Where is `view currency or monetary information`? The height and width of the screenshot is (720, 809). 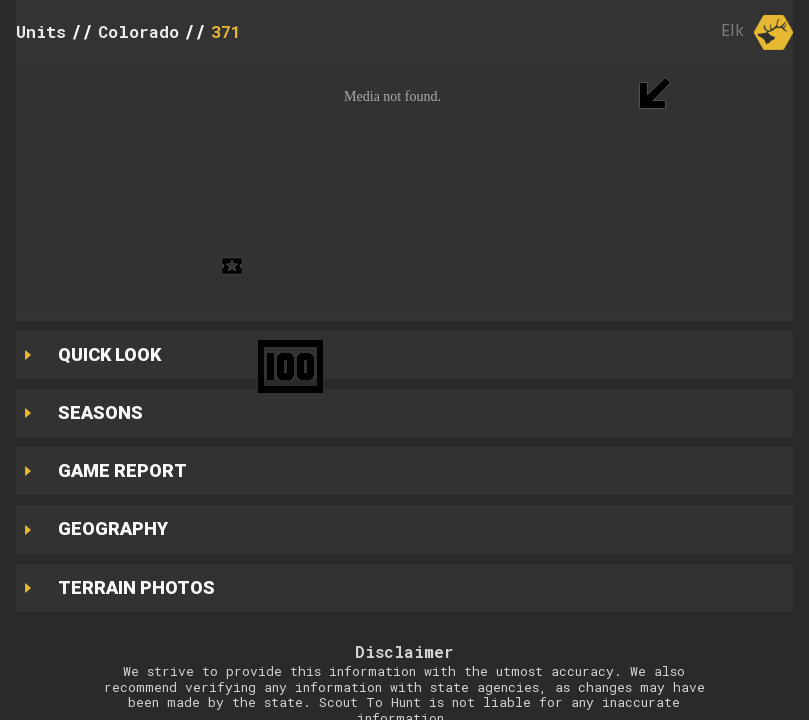 view currency or monetary information is located at coordinates (290, 366).